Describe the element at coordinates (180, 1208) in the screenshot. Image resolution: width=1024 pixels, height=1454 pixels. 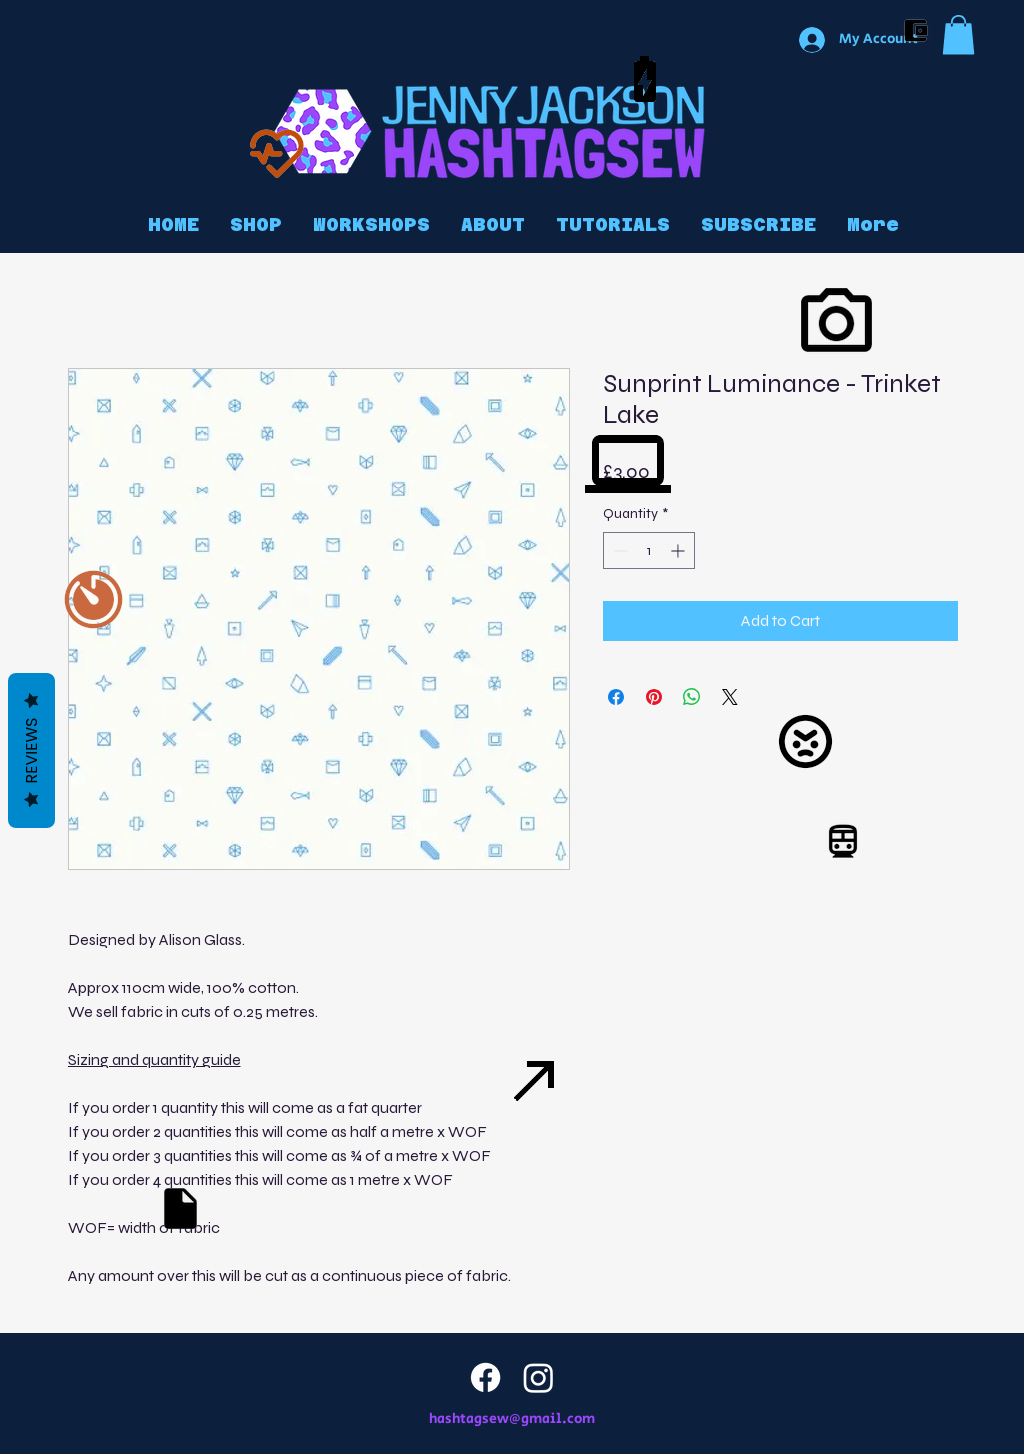
I see `access a file or document` at that location.